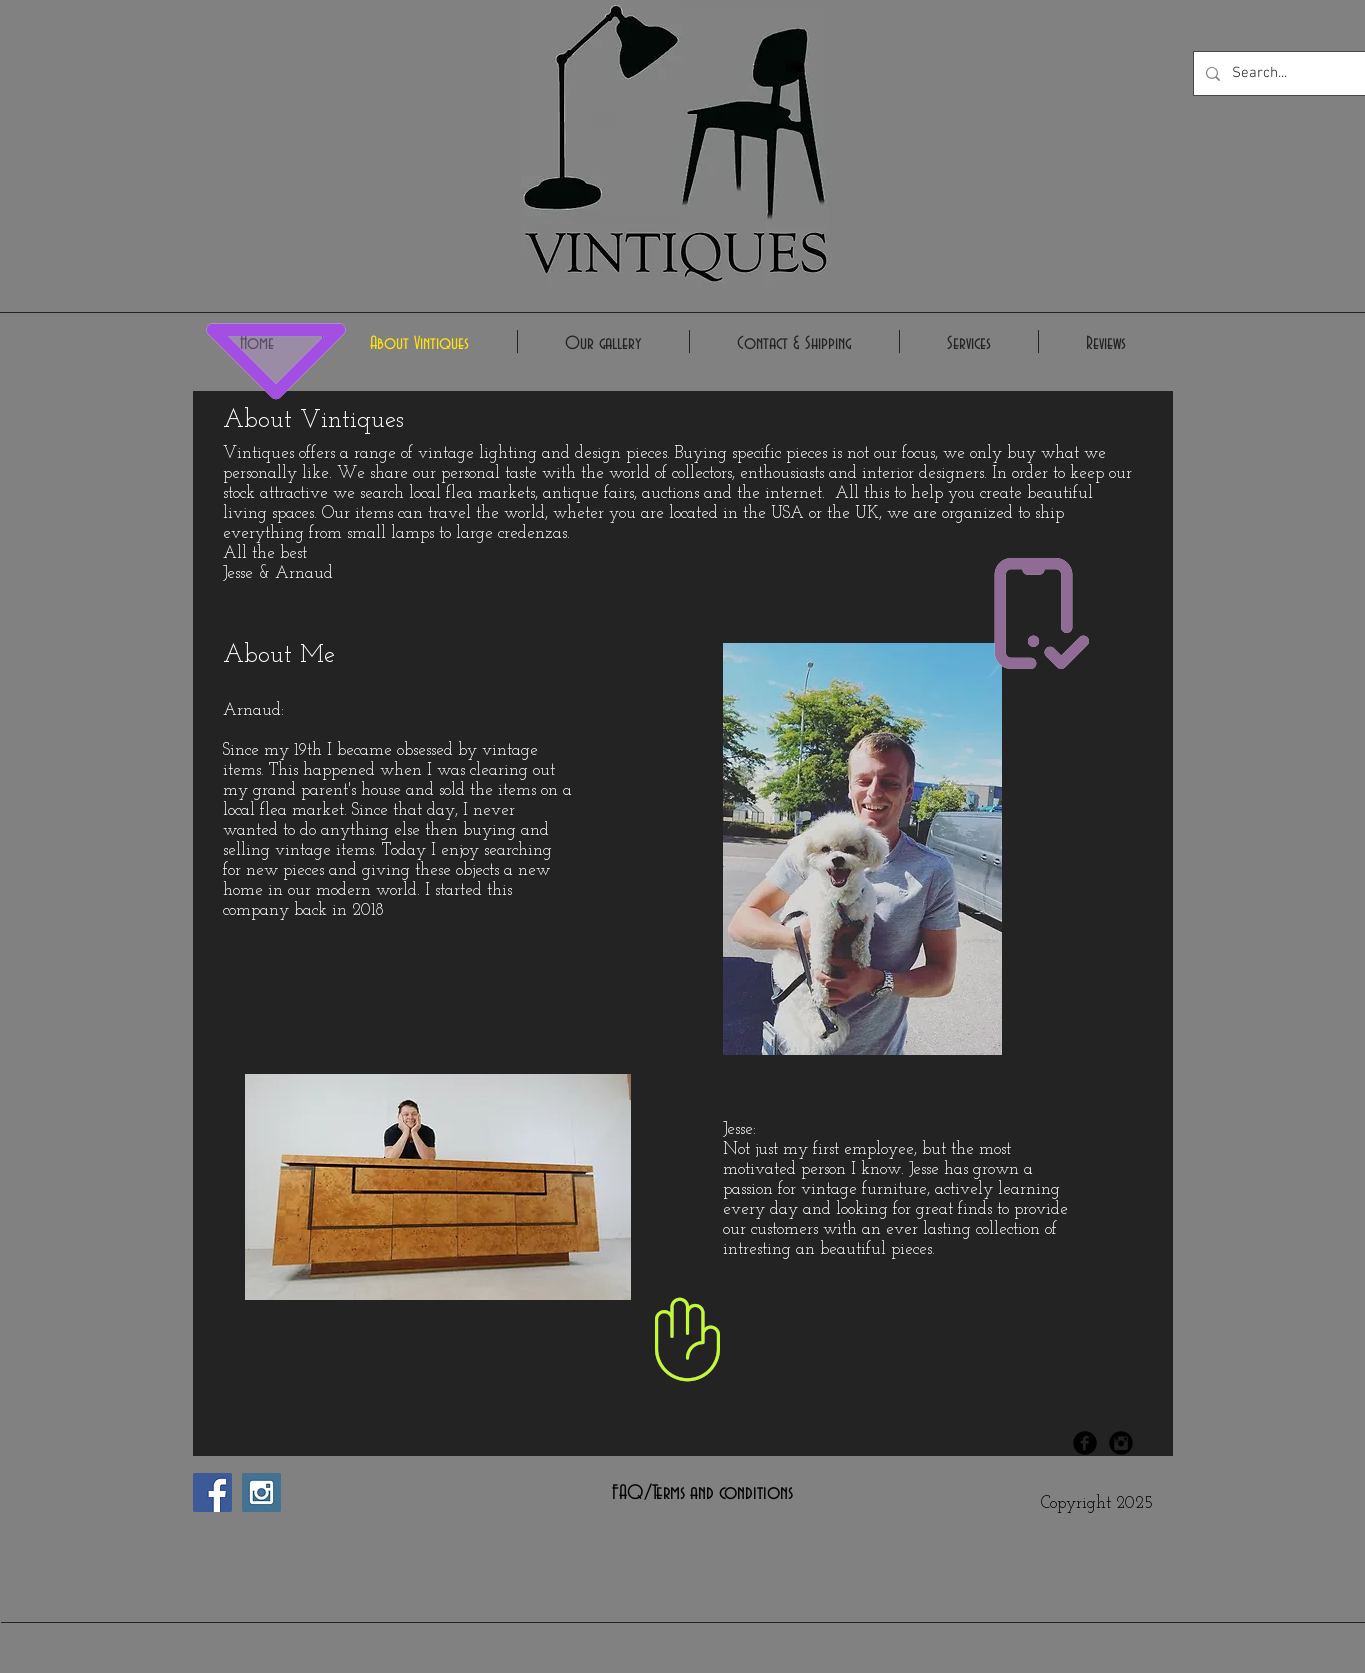  I want to click on stop or pause an action, so click(687, 1339).